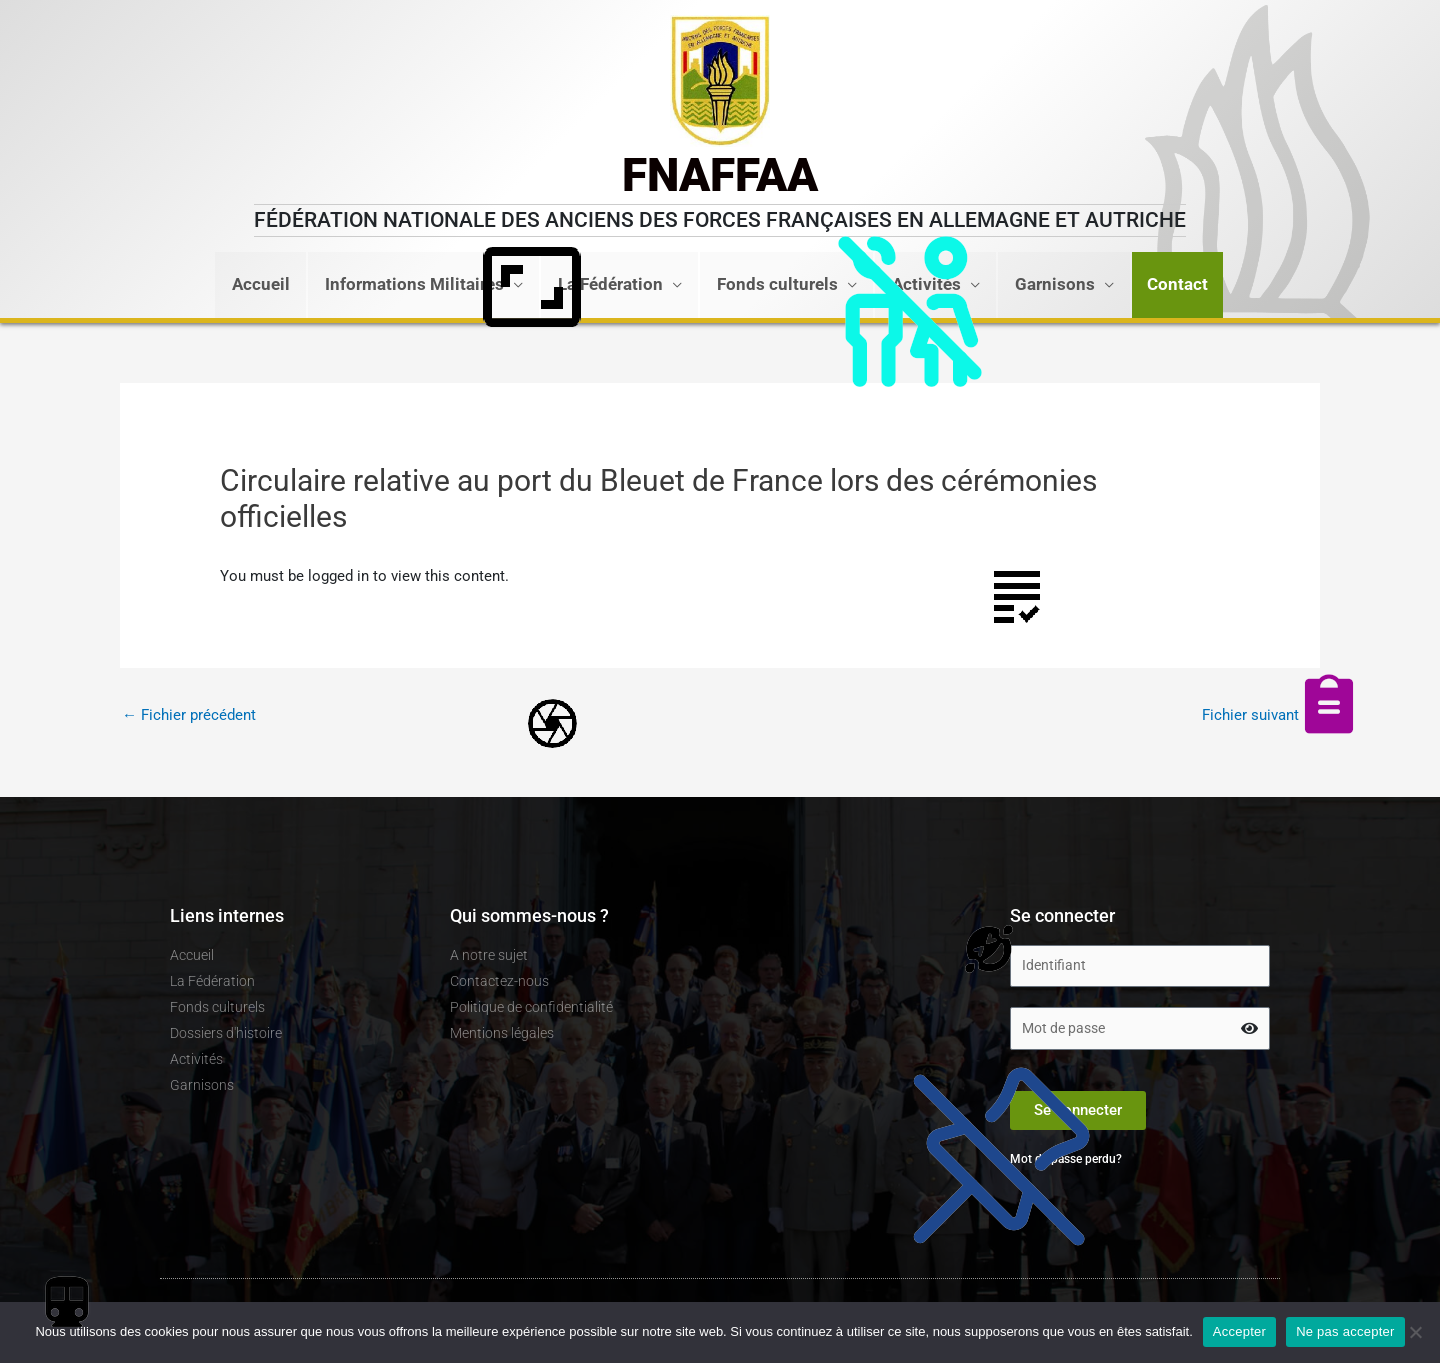 The height and width of the screenshot is (1363, 1440). What do you see at coordinates (997, 1160) in the screenshot?
I see `unpin an item from your saved collection` at bounding box center [997, 1160].